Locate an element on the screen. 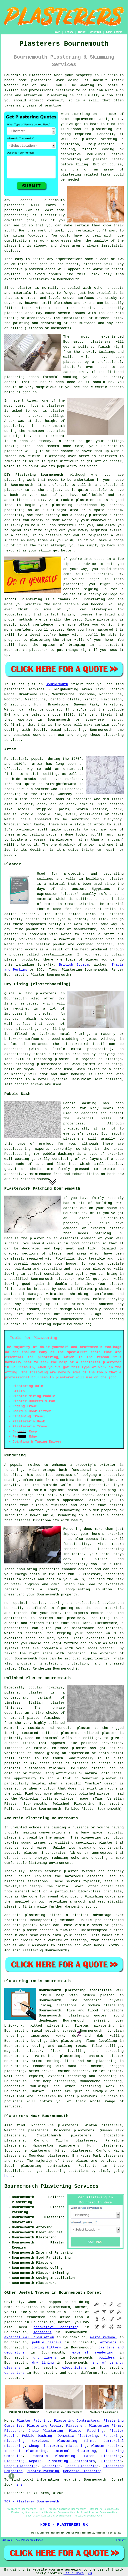 This screenshot has height=2576, width=128. split view horizontally is located at coordinates (22, 1435).